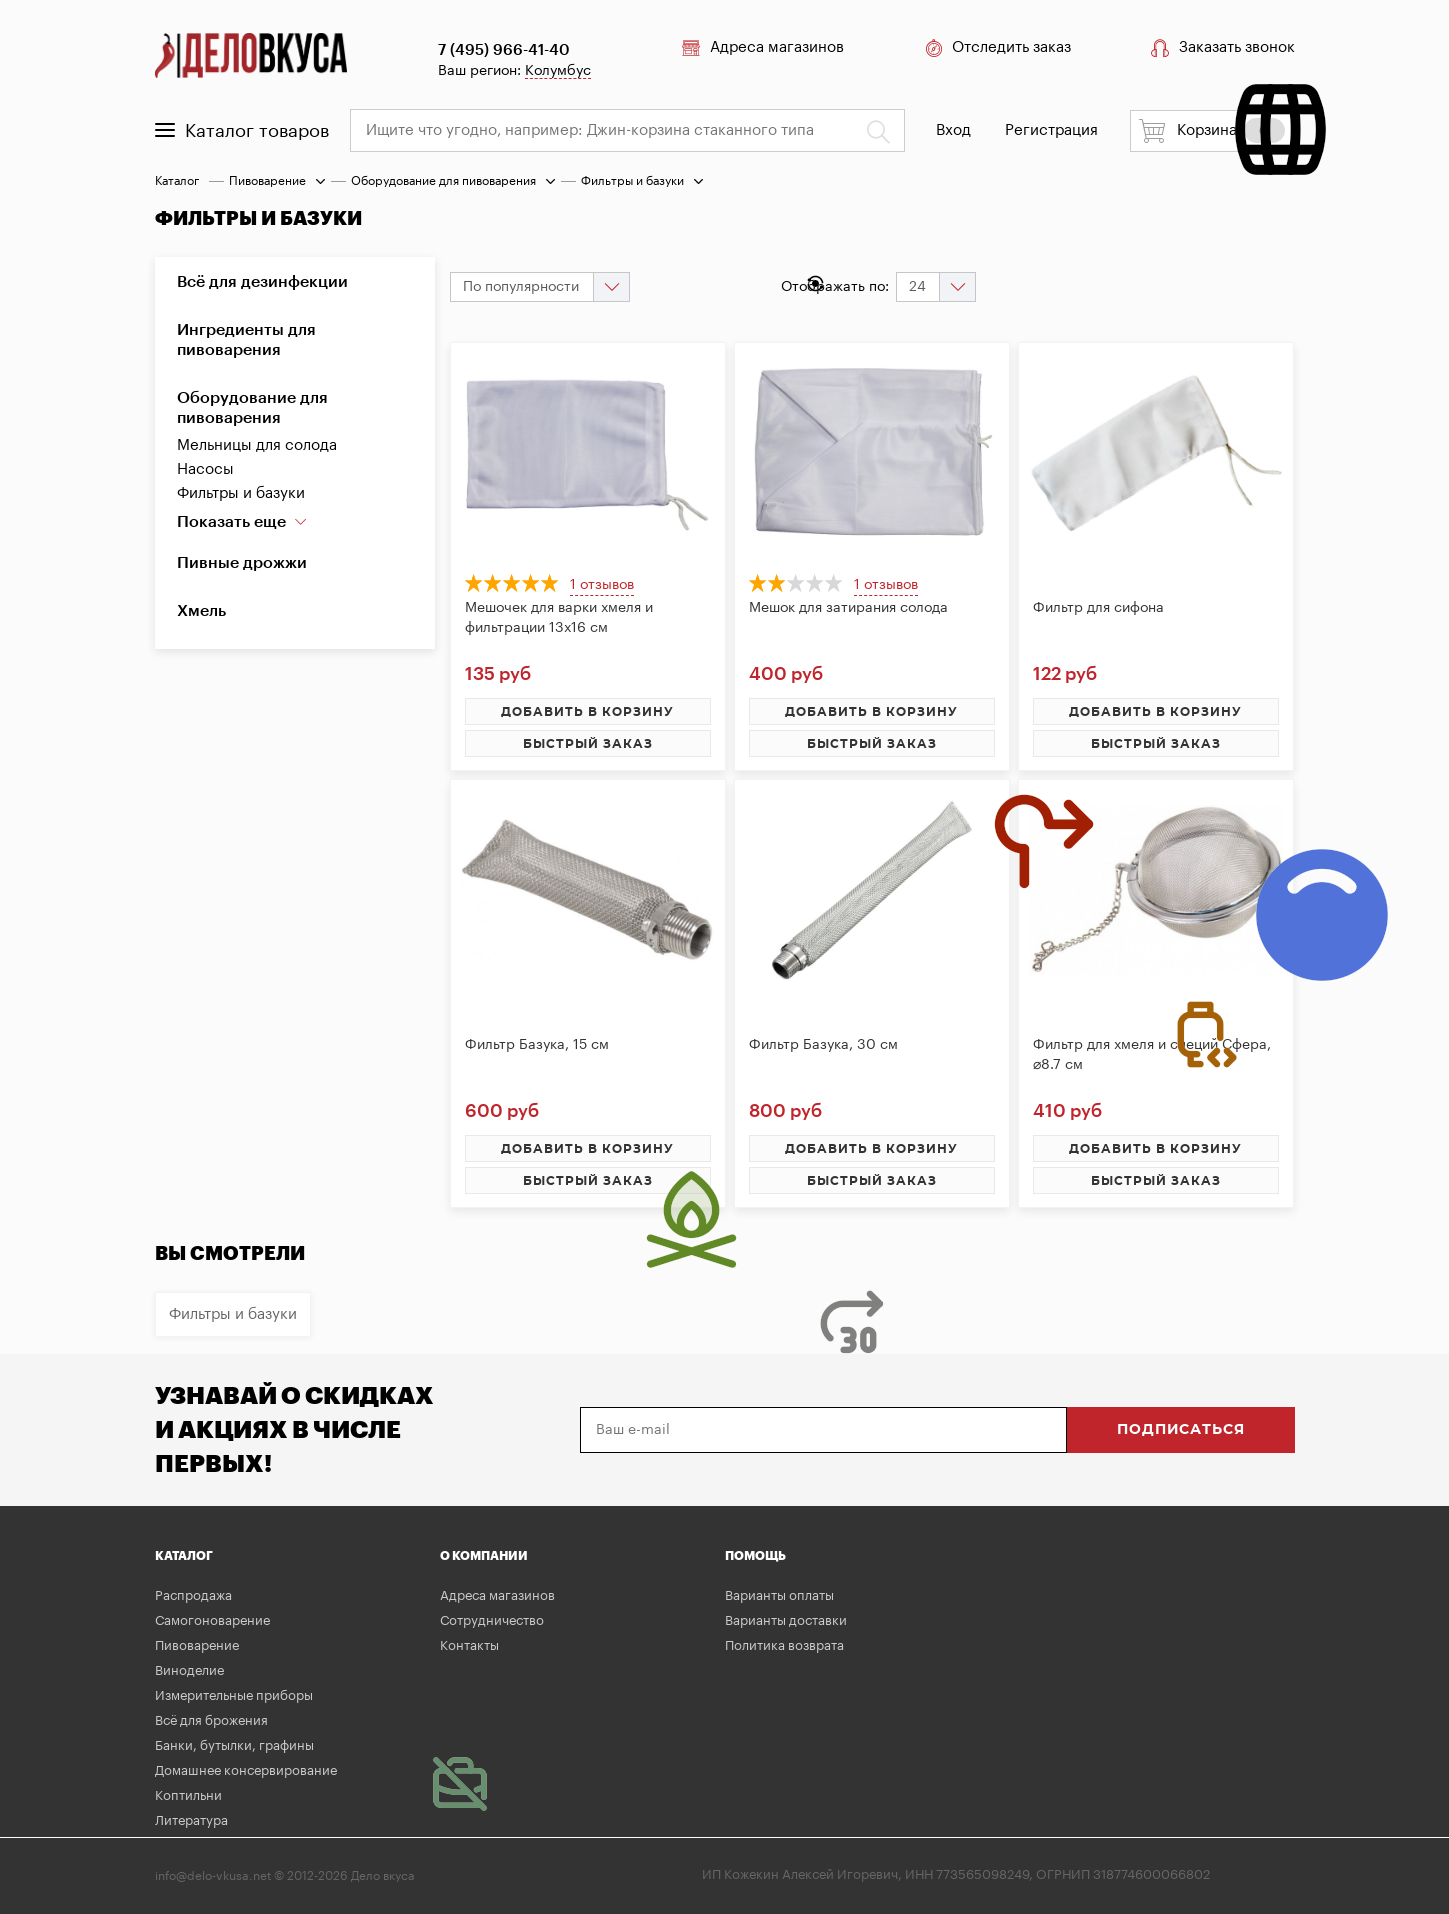  What do you see at coordinates (1200, 1034) in the screenshot?
I see `access developer tools for smartwatch` at bounding box center [1200, 1034].